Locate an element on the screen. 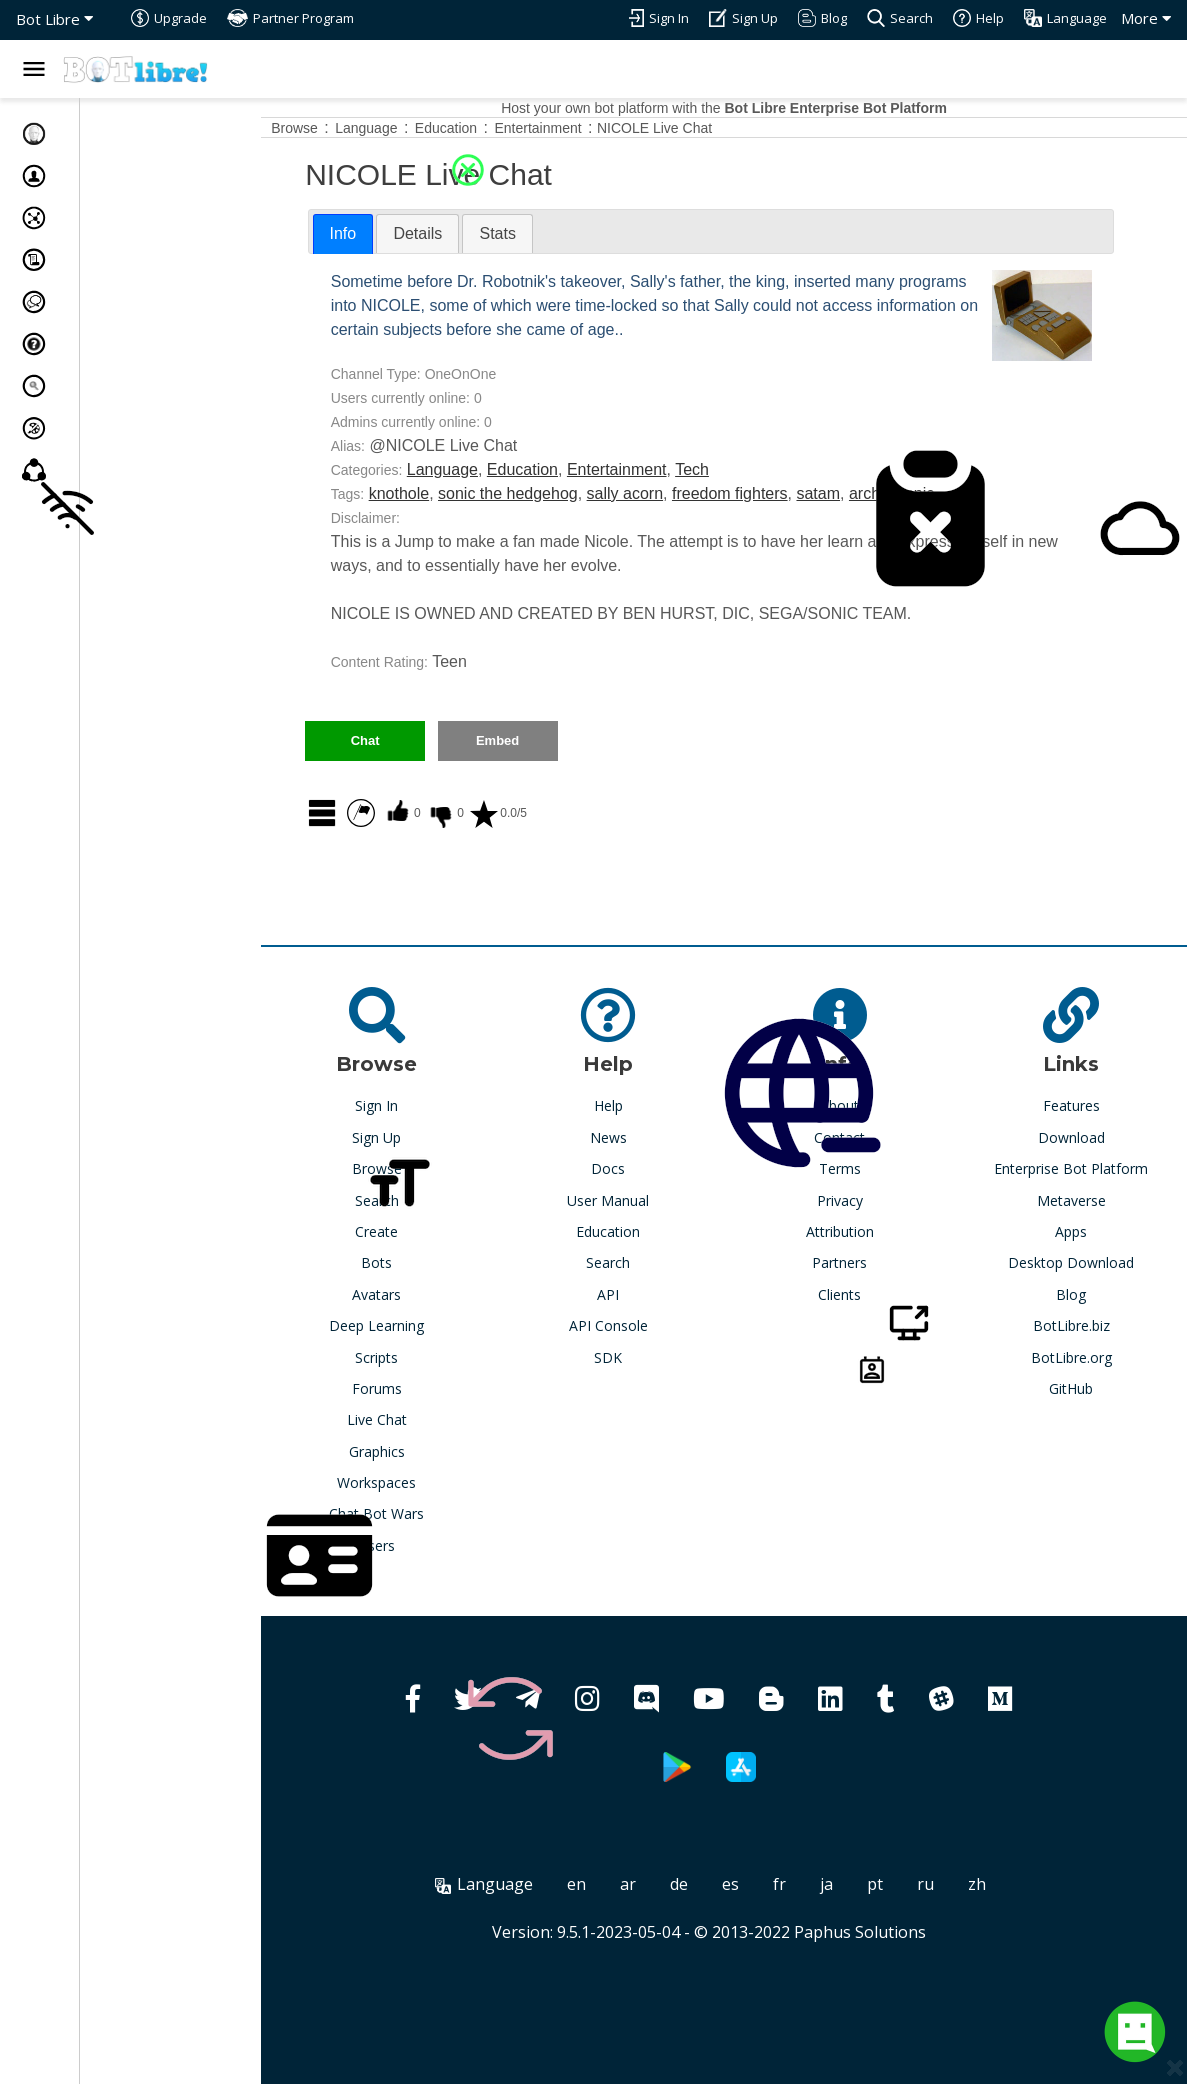 This screenshot has height=2084, width=1187. access microsoft onedrive cloud storage is located at coordinates (1140, 530).